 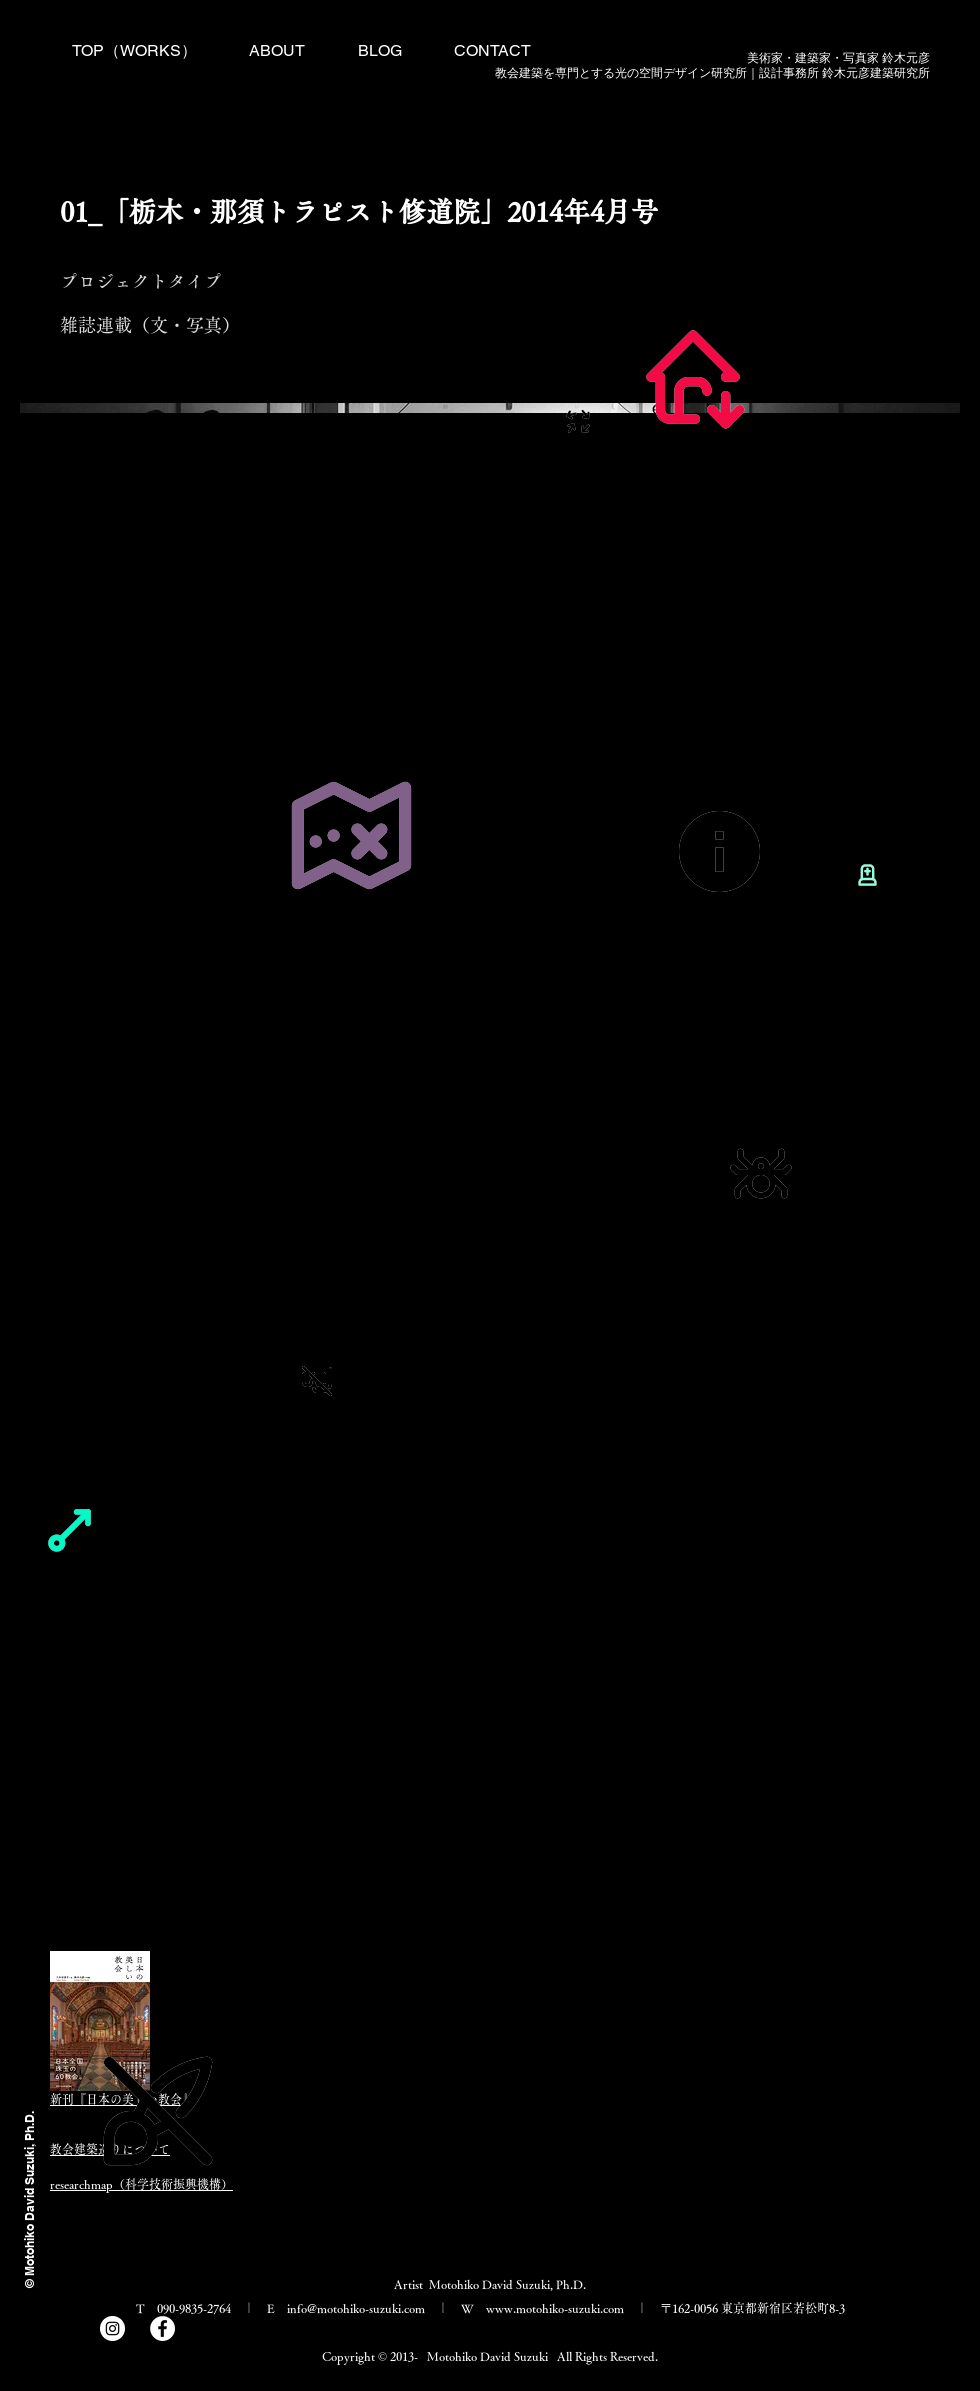 What do you see at coordinates (719, 851) in the screenshot?
I see `view more information or details` at bounding box center [719, 851].